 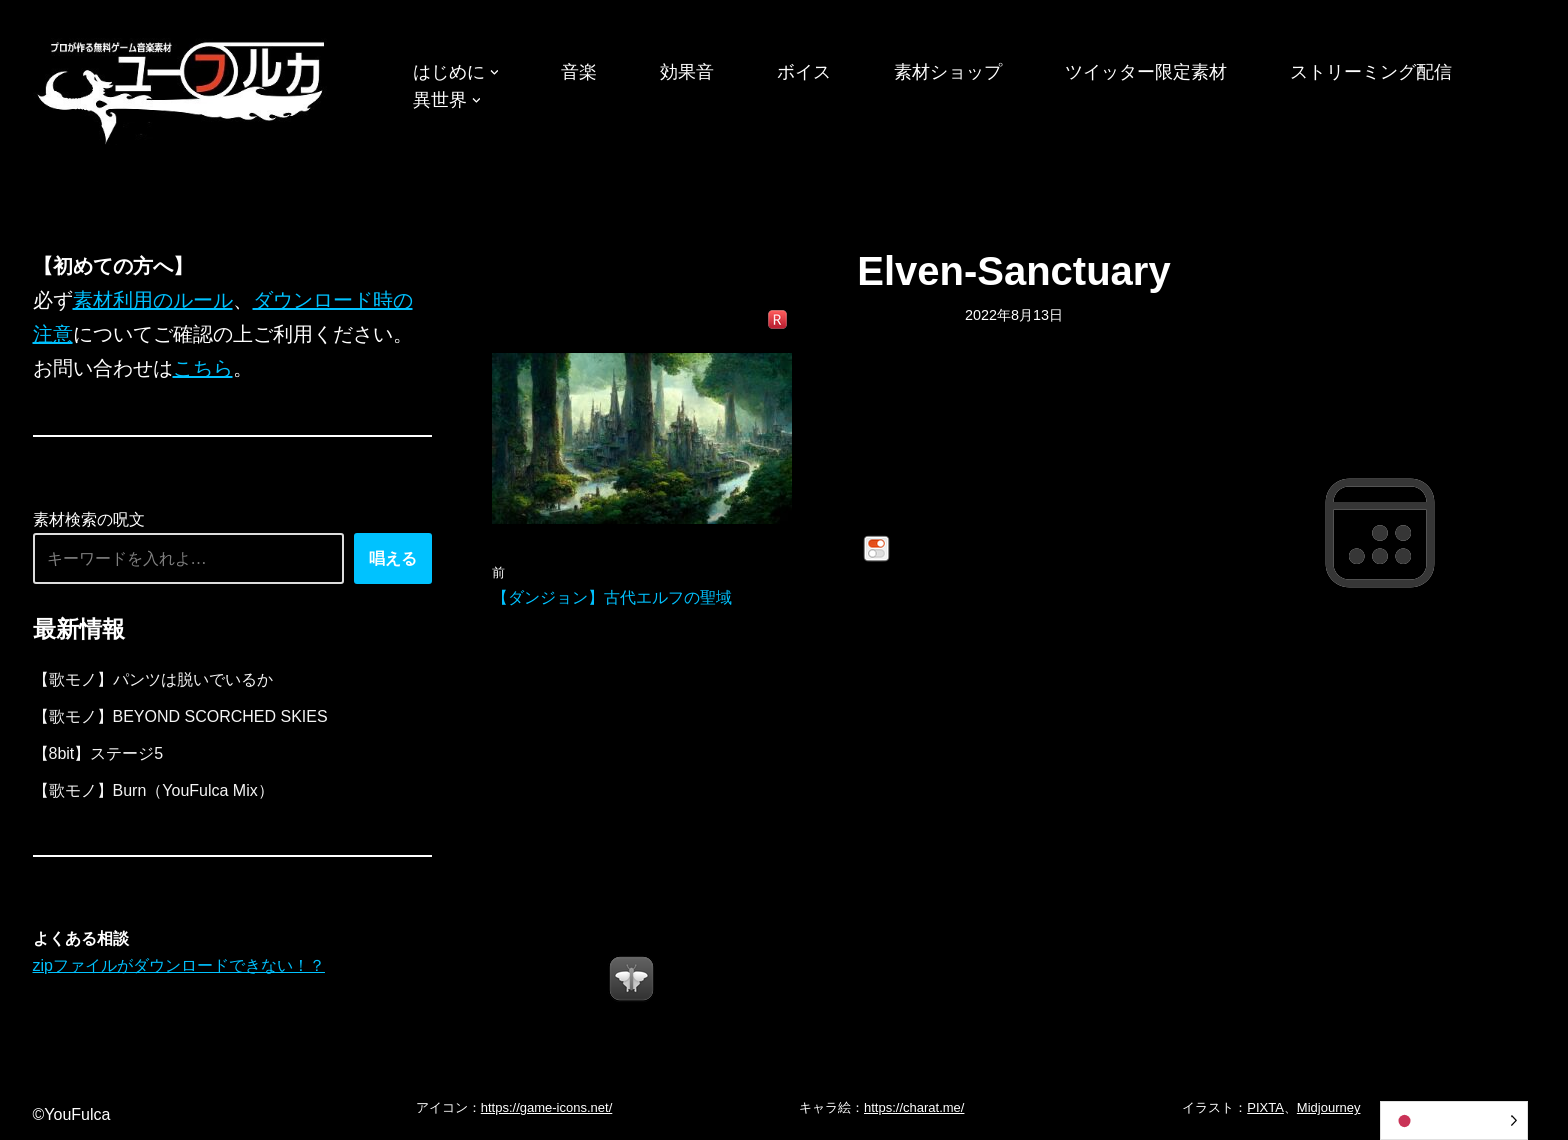 What do you see at coordinates (631, 978) in the screenshot?
I see `open qmmp audio player` at bounding box center [631, 978].